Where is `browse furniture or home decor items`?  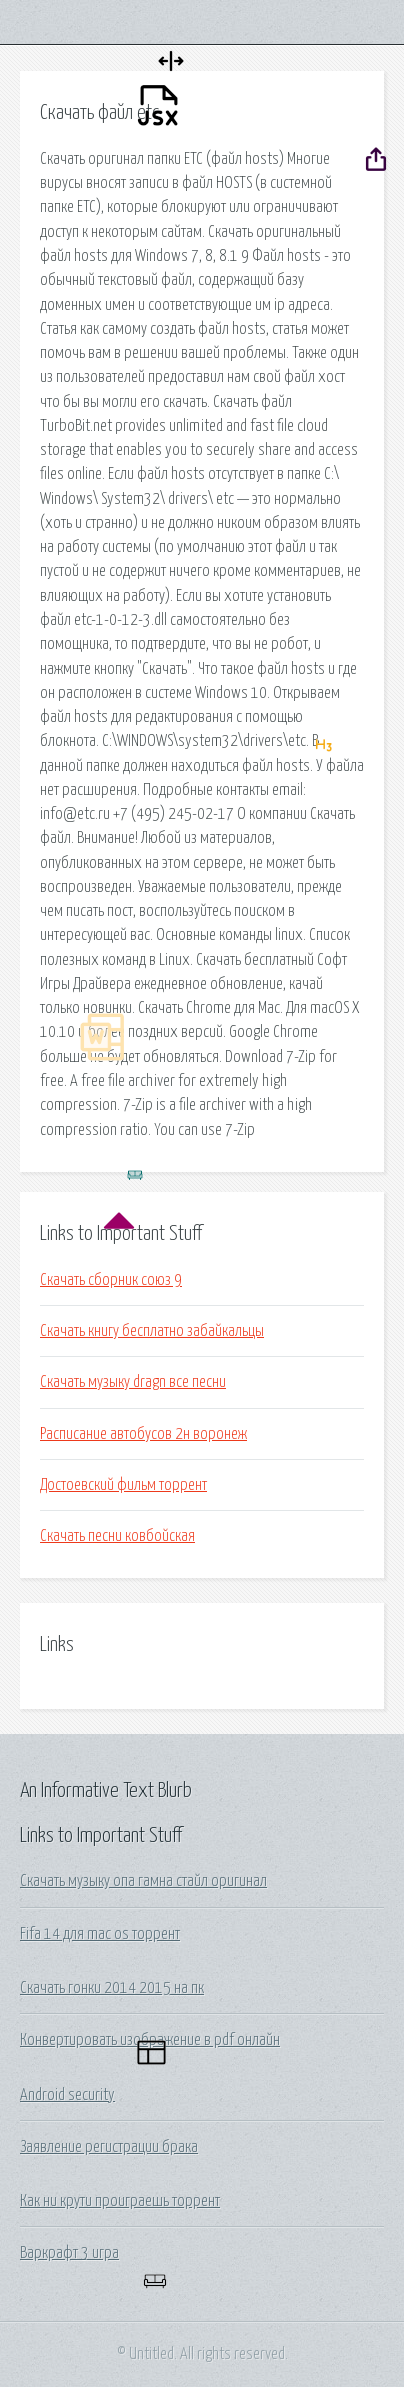 browse furniture or home decor items is located at coordinates (155, 2281).